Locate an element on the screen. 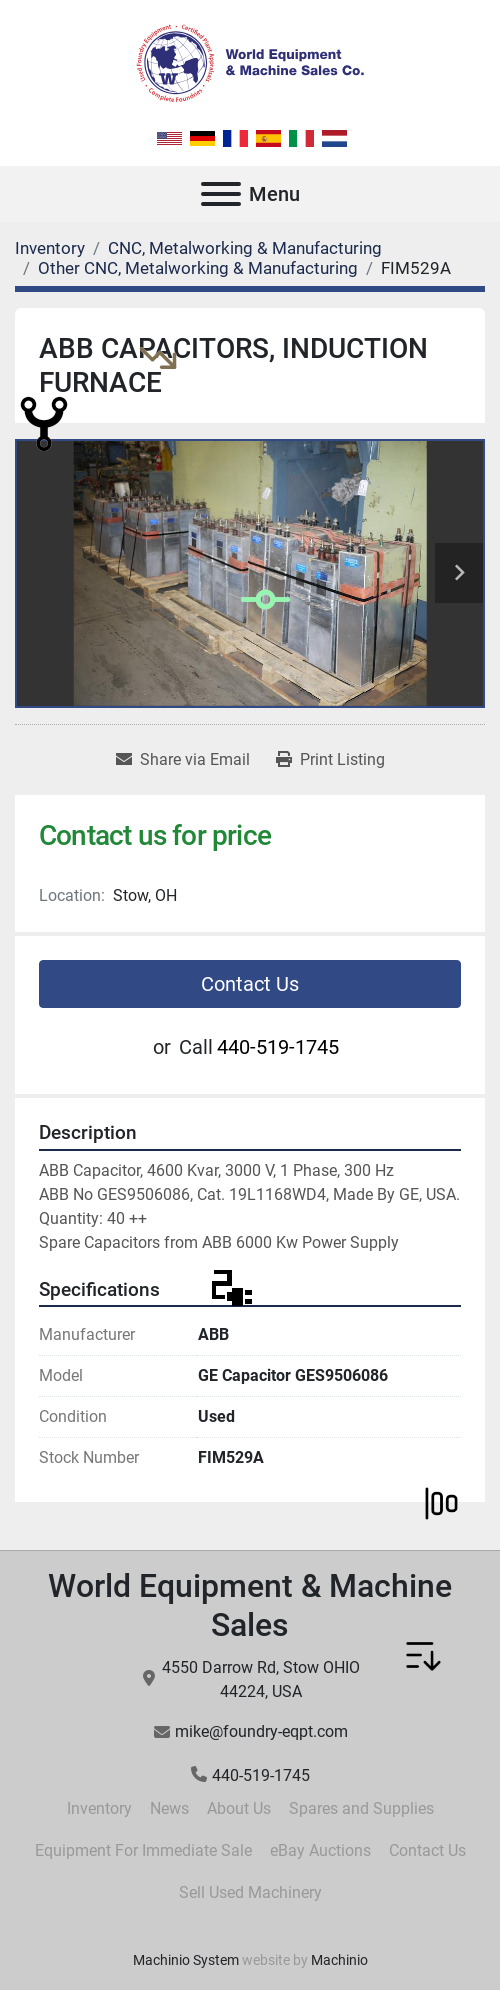  view git branch network or commit history is located at coordinates (44, 424).